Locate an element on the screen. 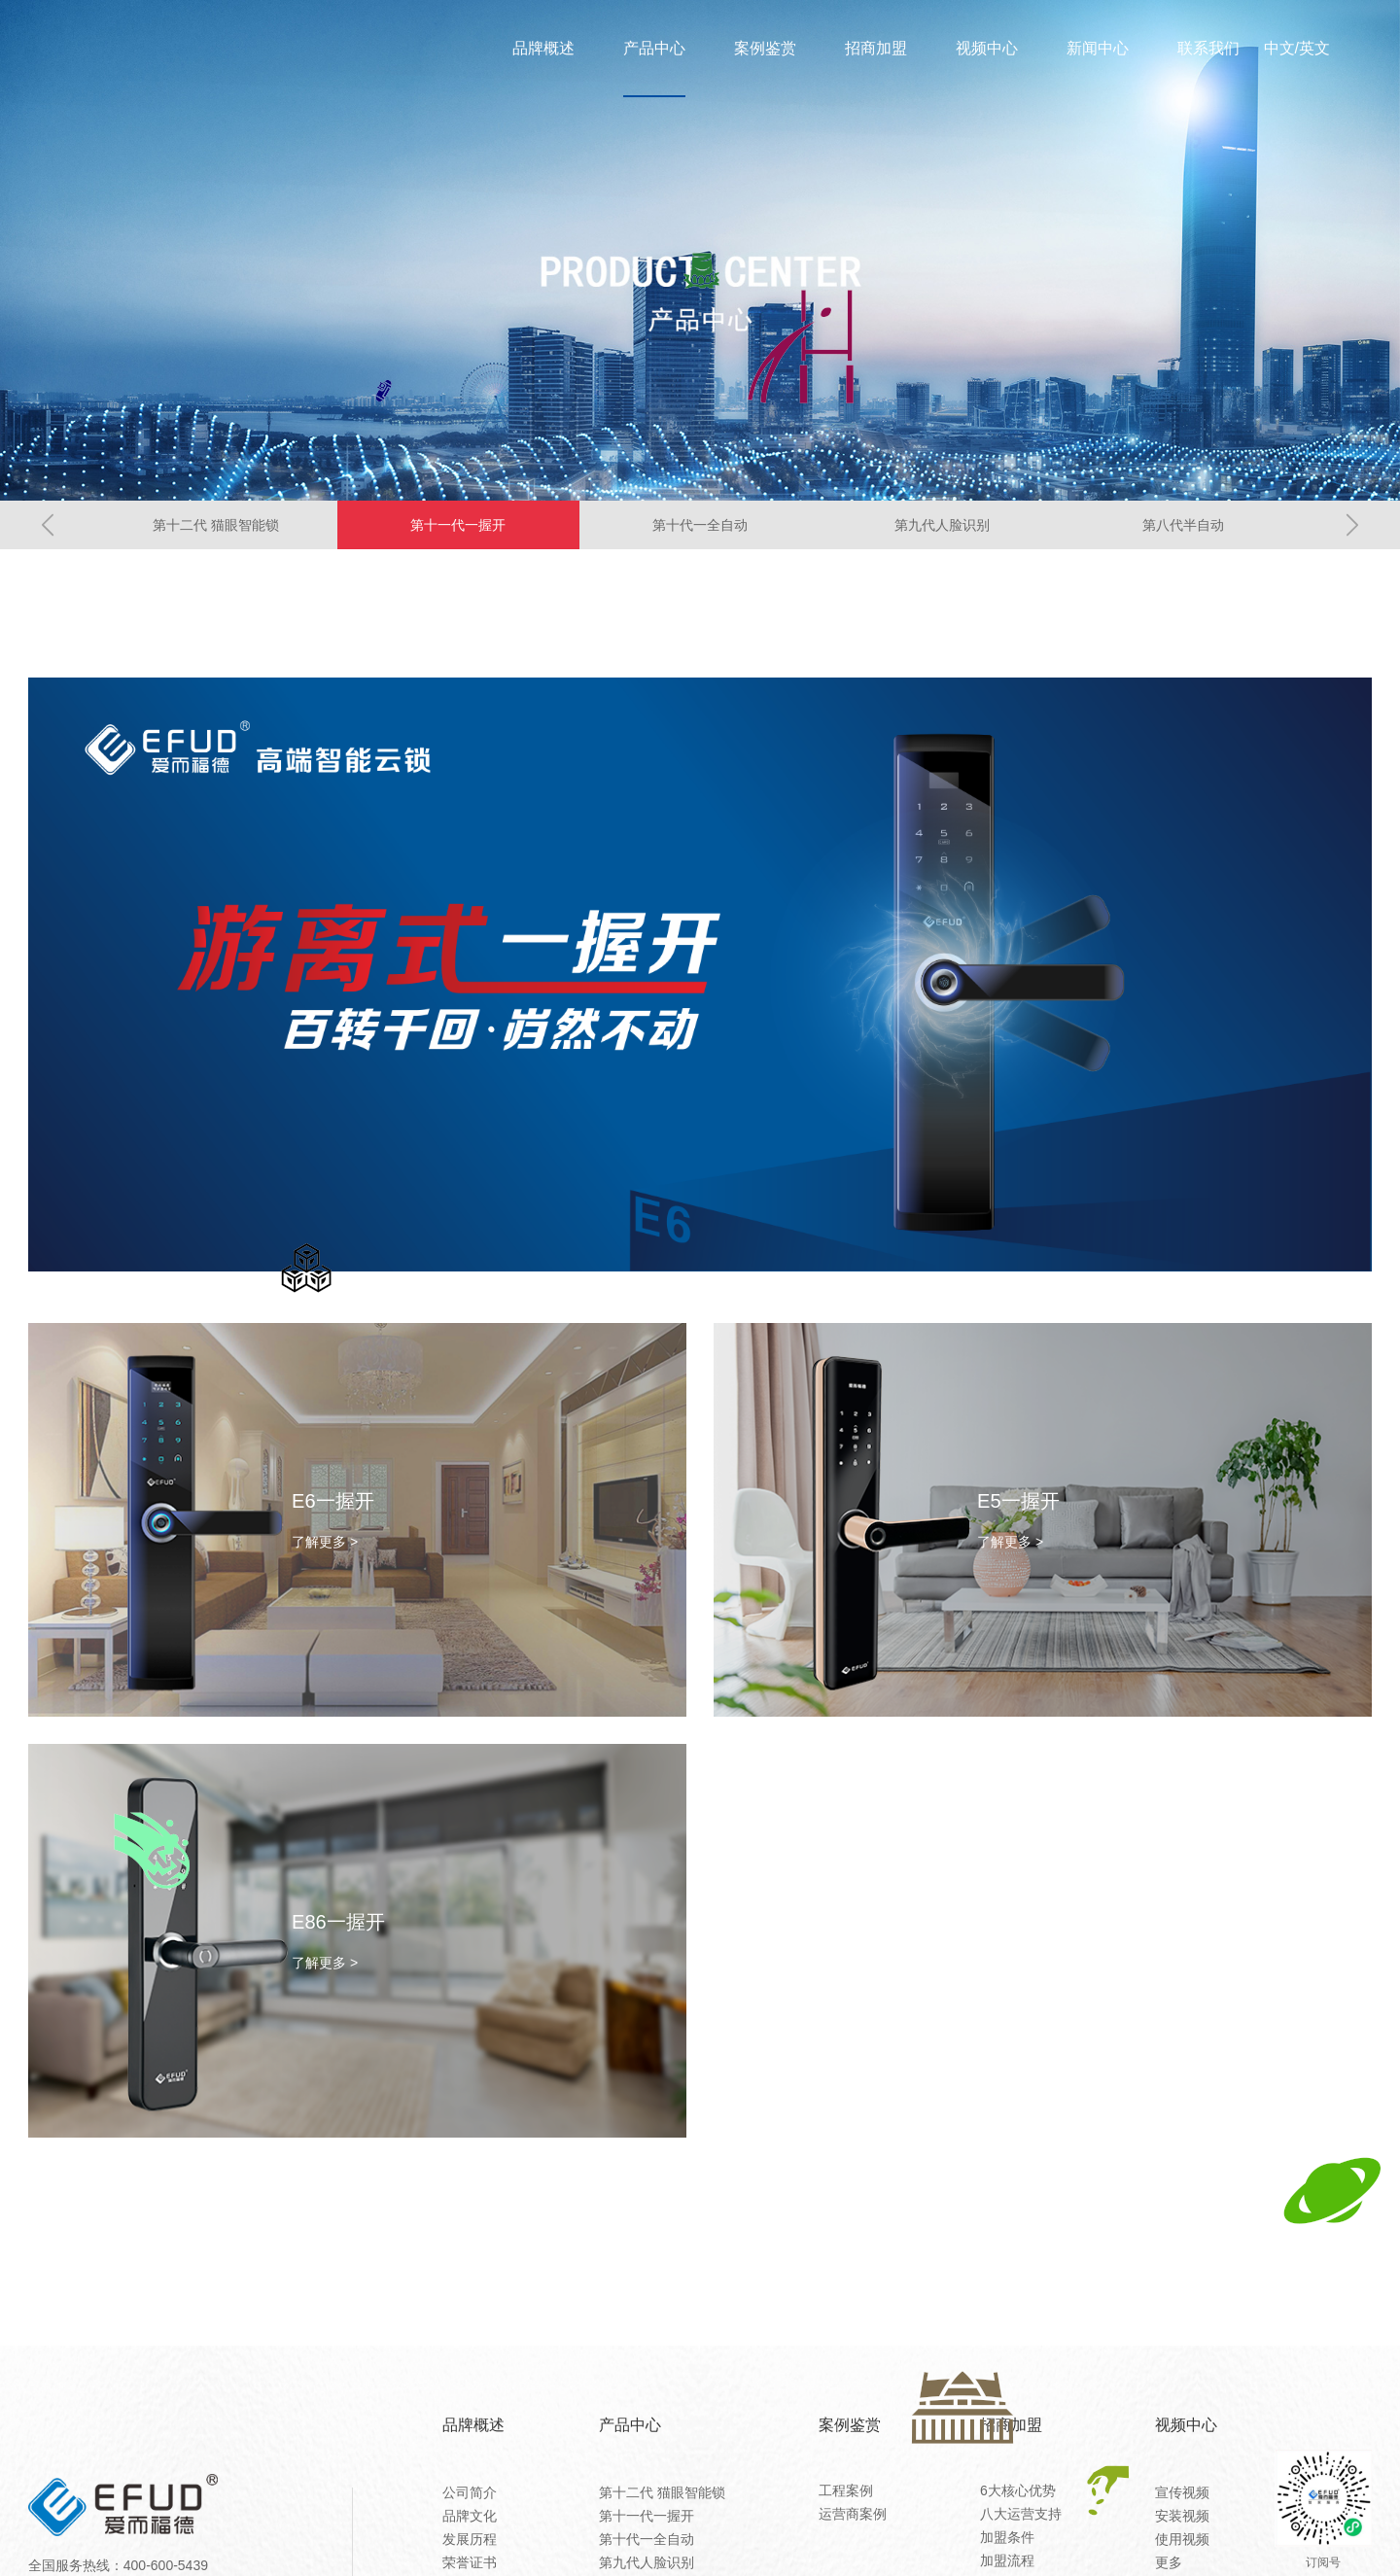 This screenshot has width=1400, height=2576. access 3D modeling or building tools is located at coordinates (306, 1268).